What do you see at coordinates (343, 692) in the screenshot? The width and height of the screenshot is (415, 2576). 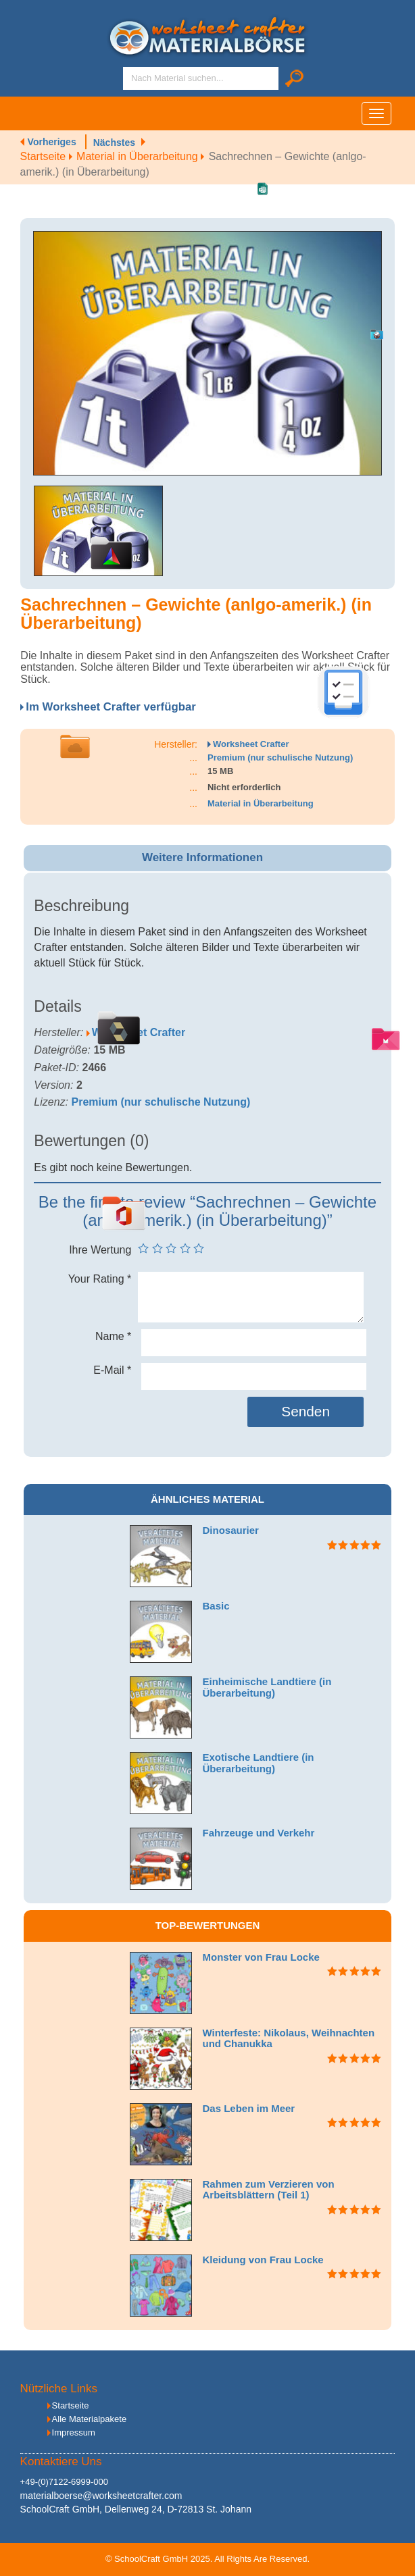 I see `open work-related software or applications` at bounding box center [343, 692].